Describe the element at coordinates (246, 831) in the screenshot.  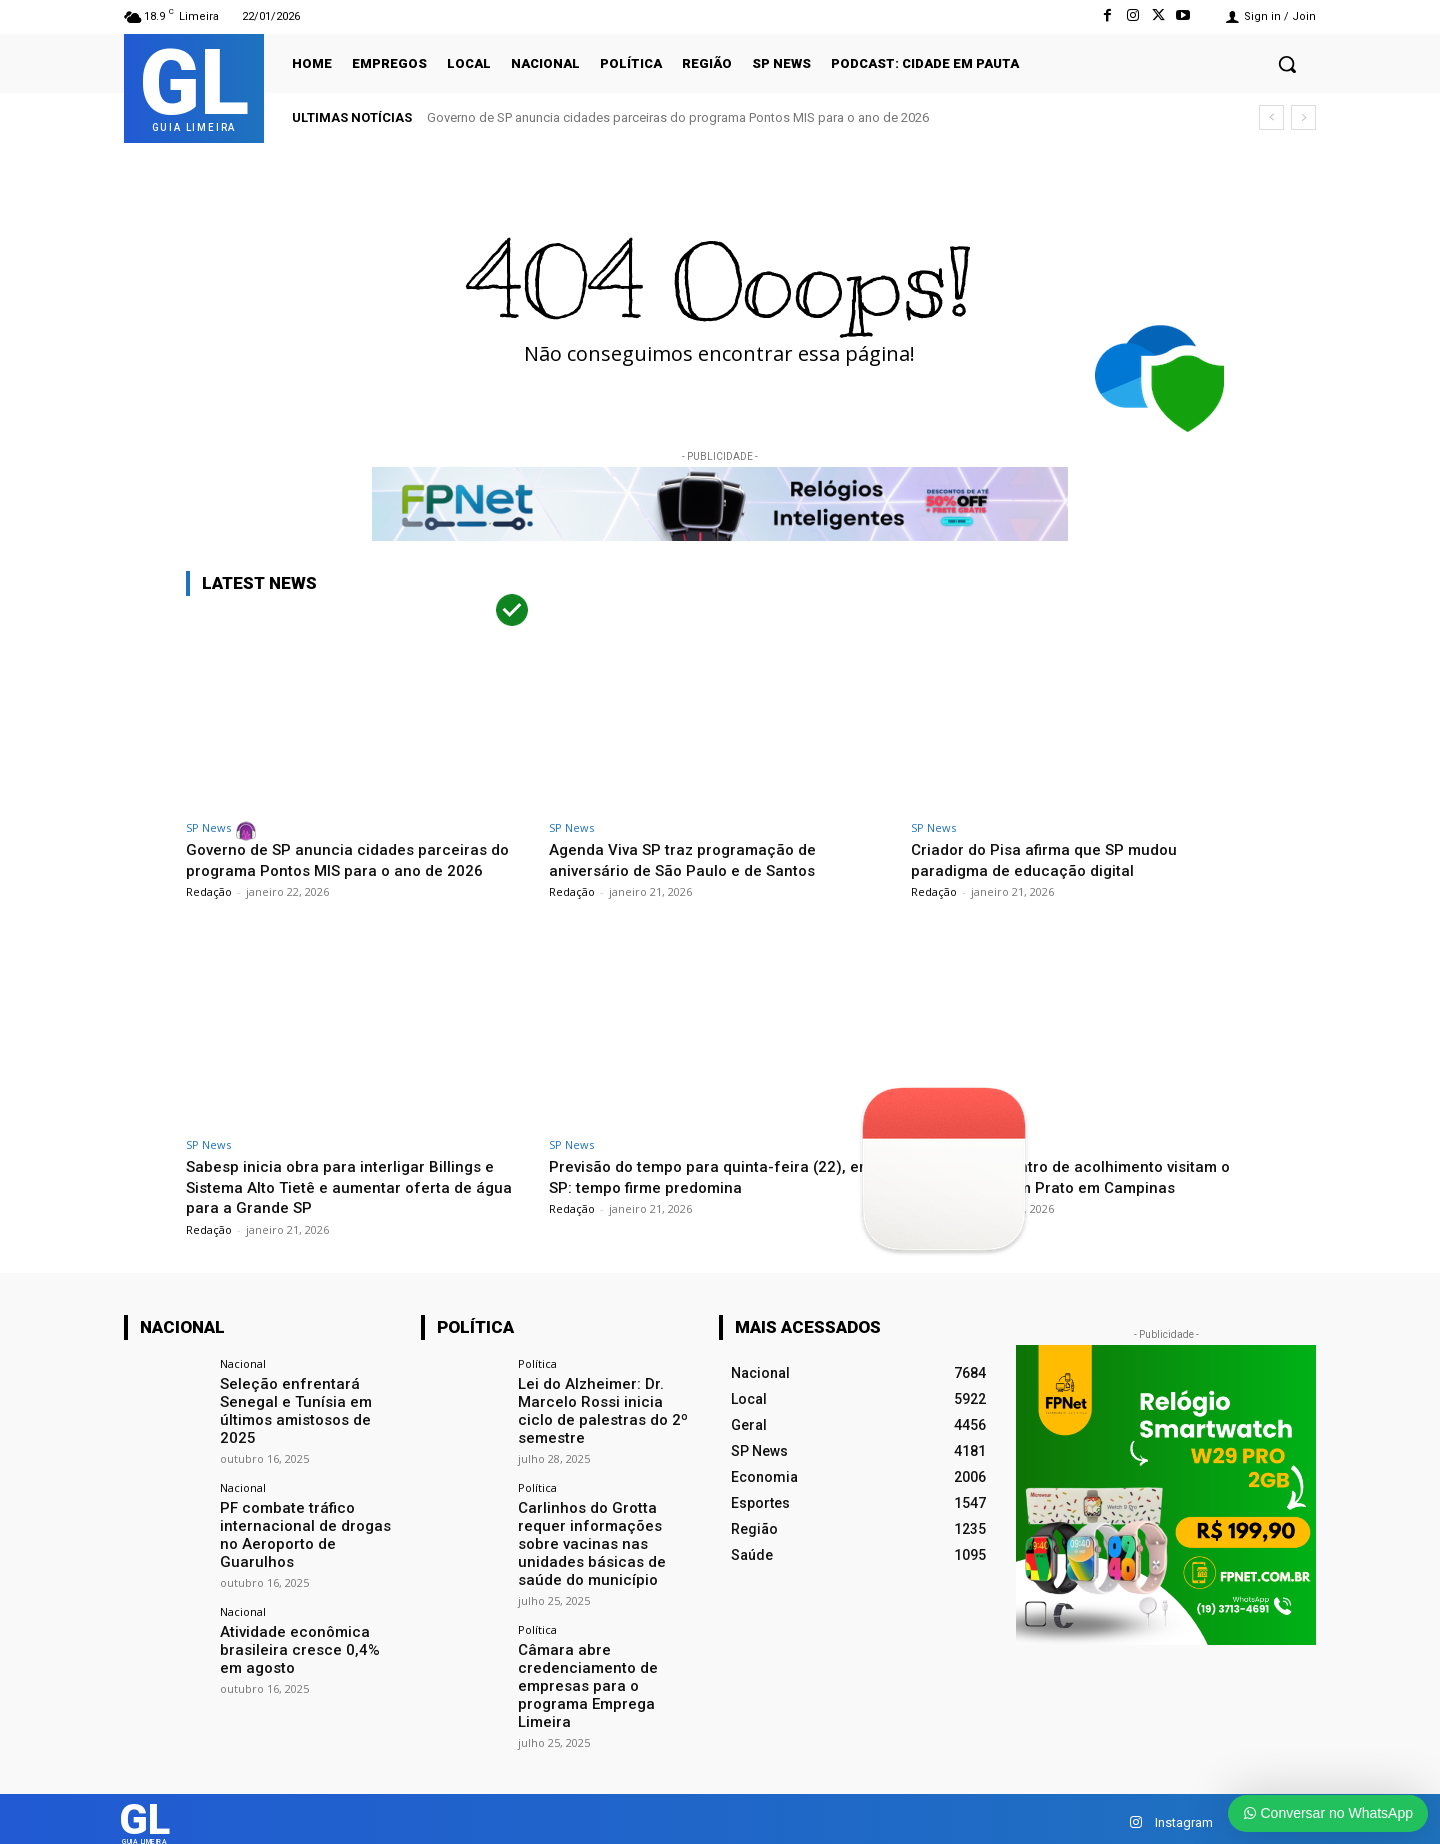
I see `audio output device connected` at that location.